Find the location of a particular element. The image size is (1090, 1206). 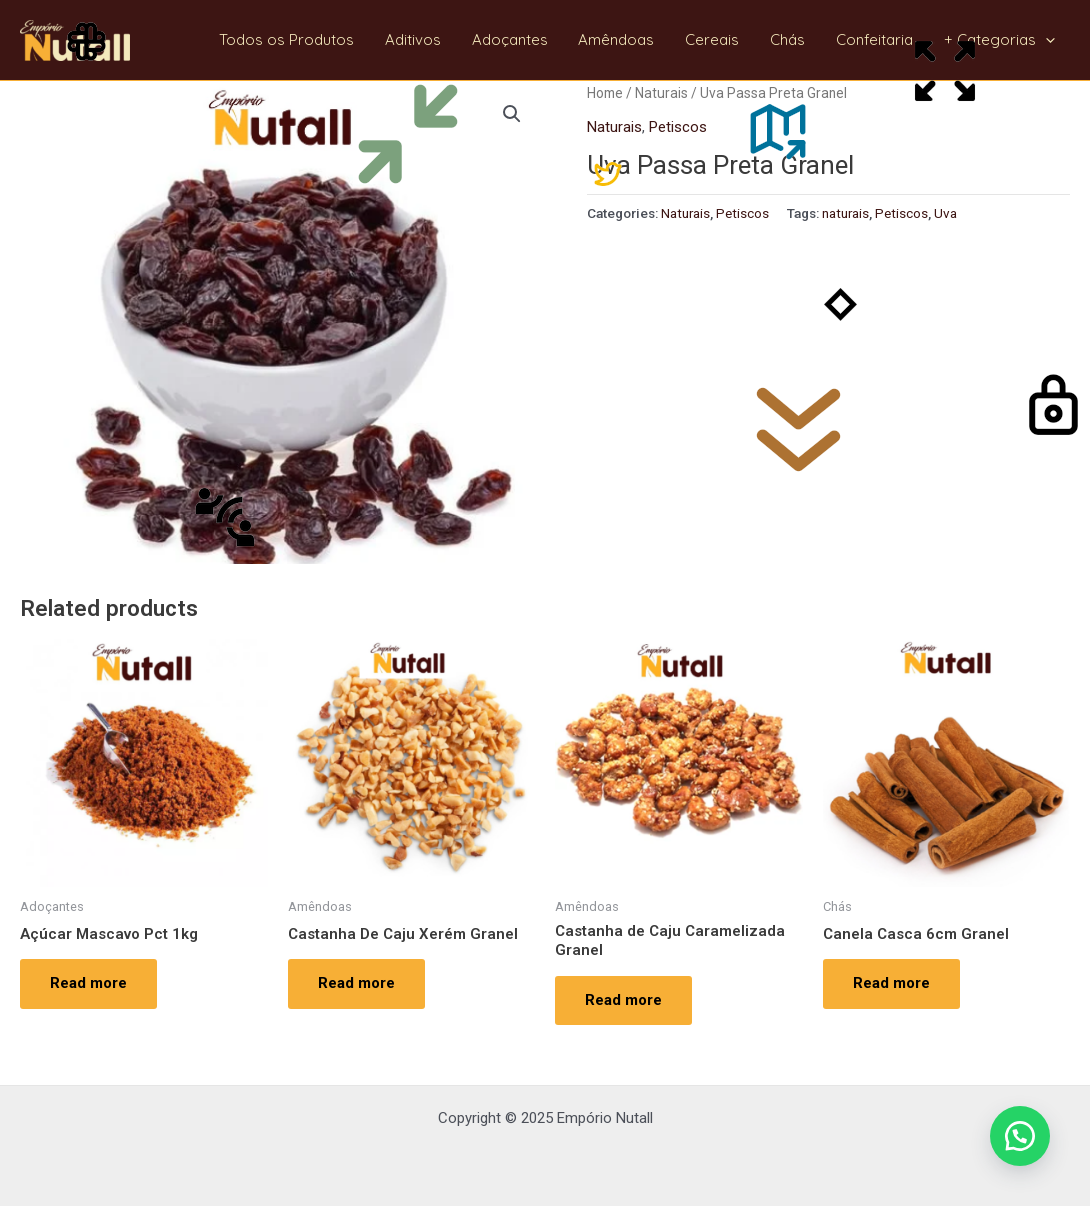

share to twitter is located at coordinates (608, 174).